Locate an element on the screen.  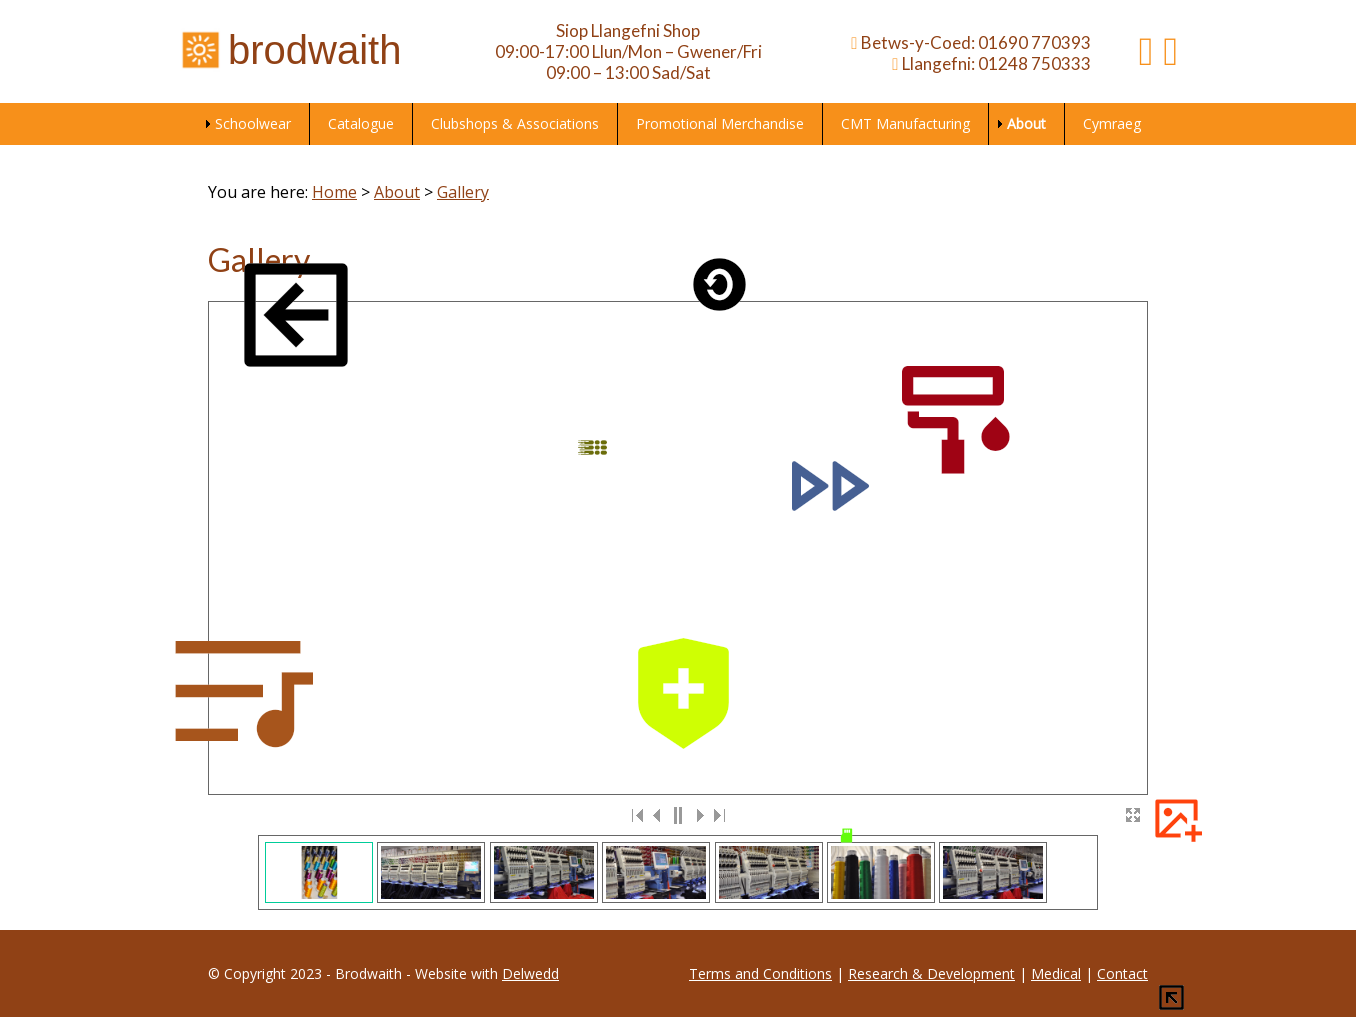
creative commons share-alike license indicator is located at coordinates (719, 284).